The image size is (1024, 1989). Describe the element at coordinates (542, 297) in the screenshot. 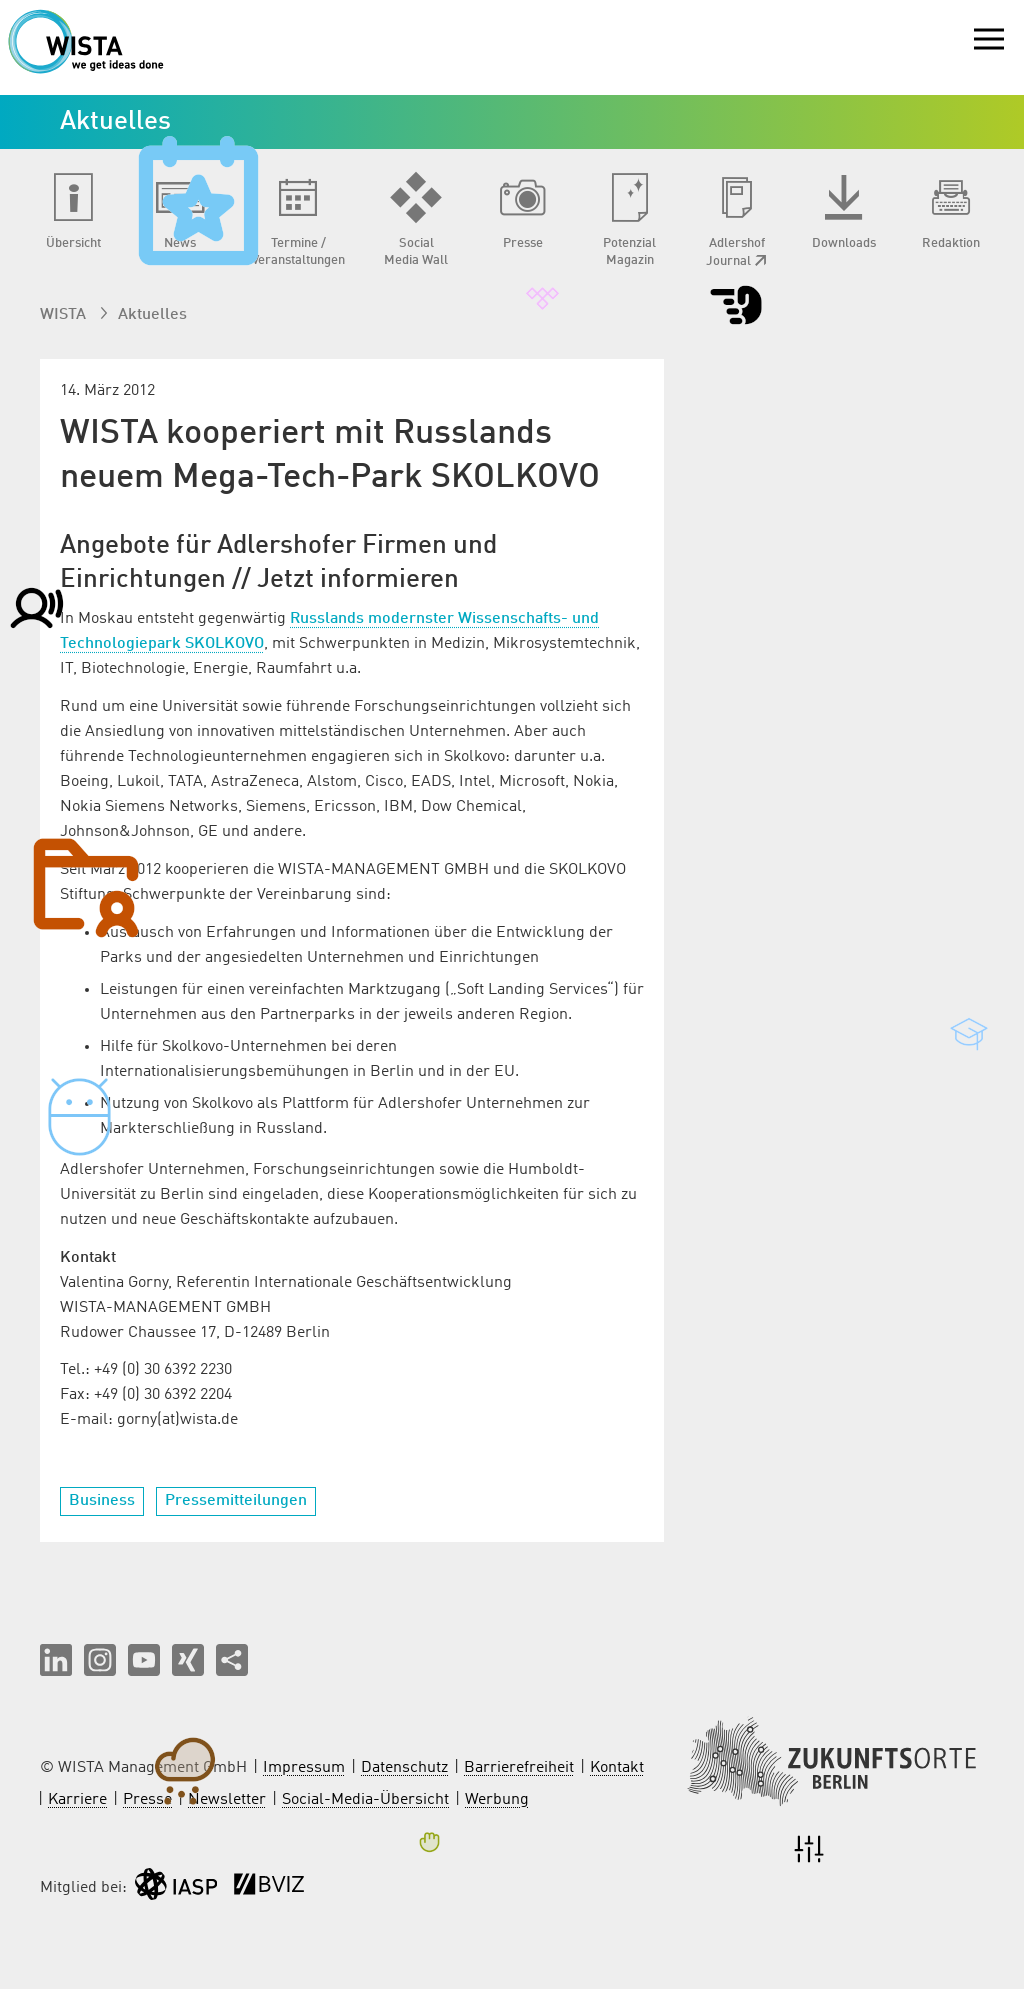

I see `open tidal music streaming app` at that location.